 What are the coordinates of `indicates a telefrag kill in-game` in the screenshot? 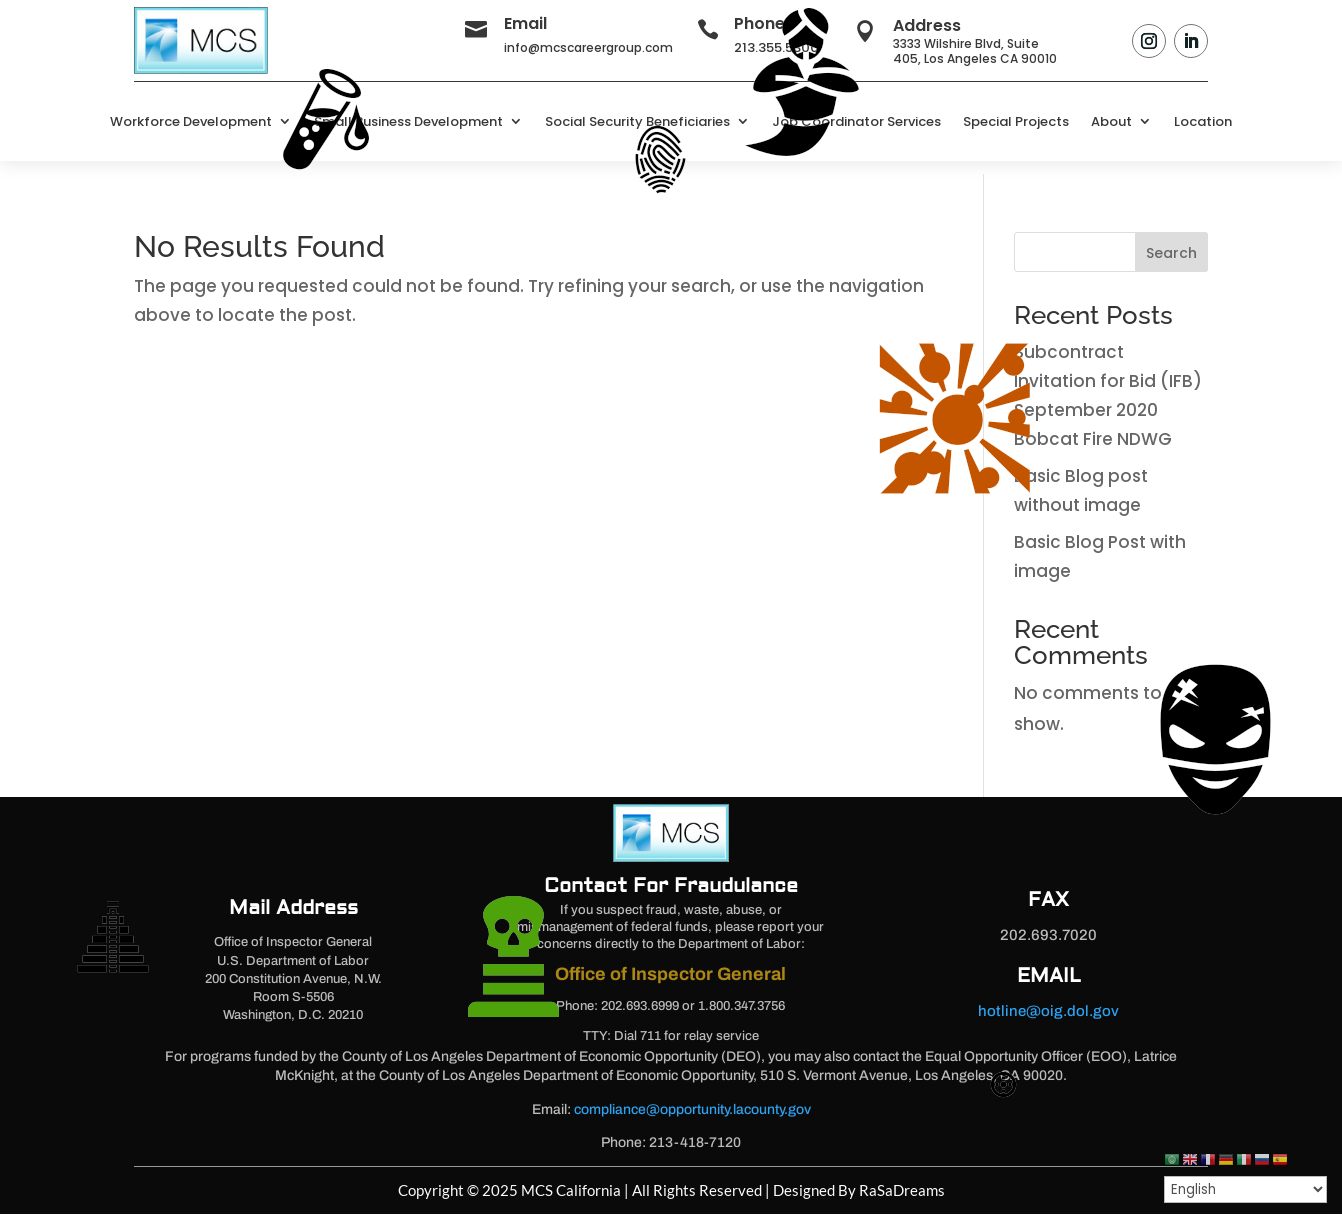 It's located at (513, 956).